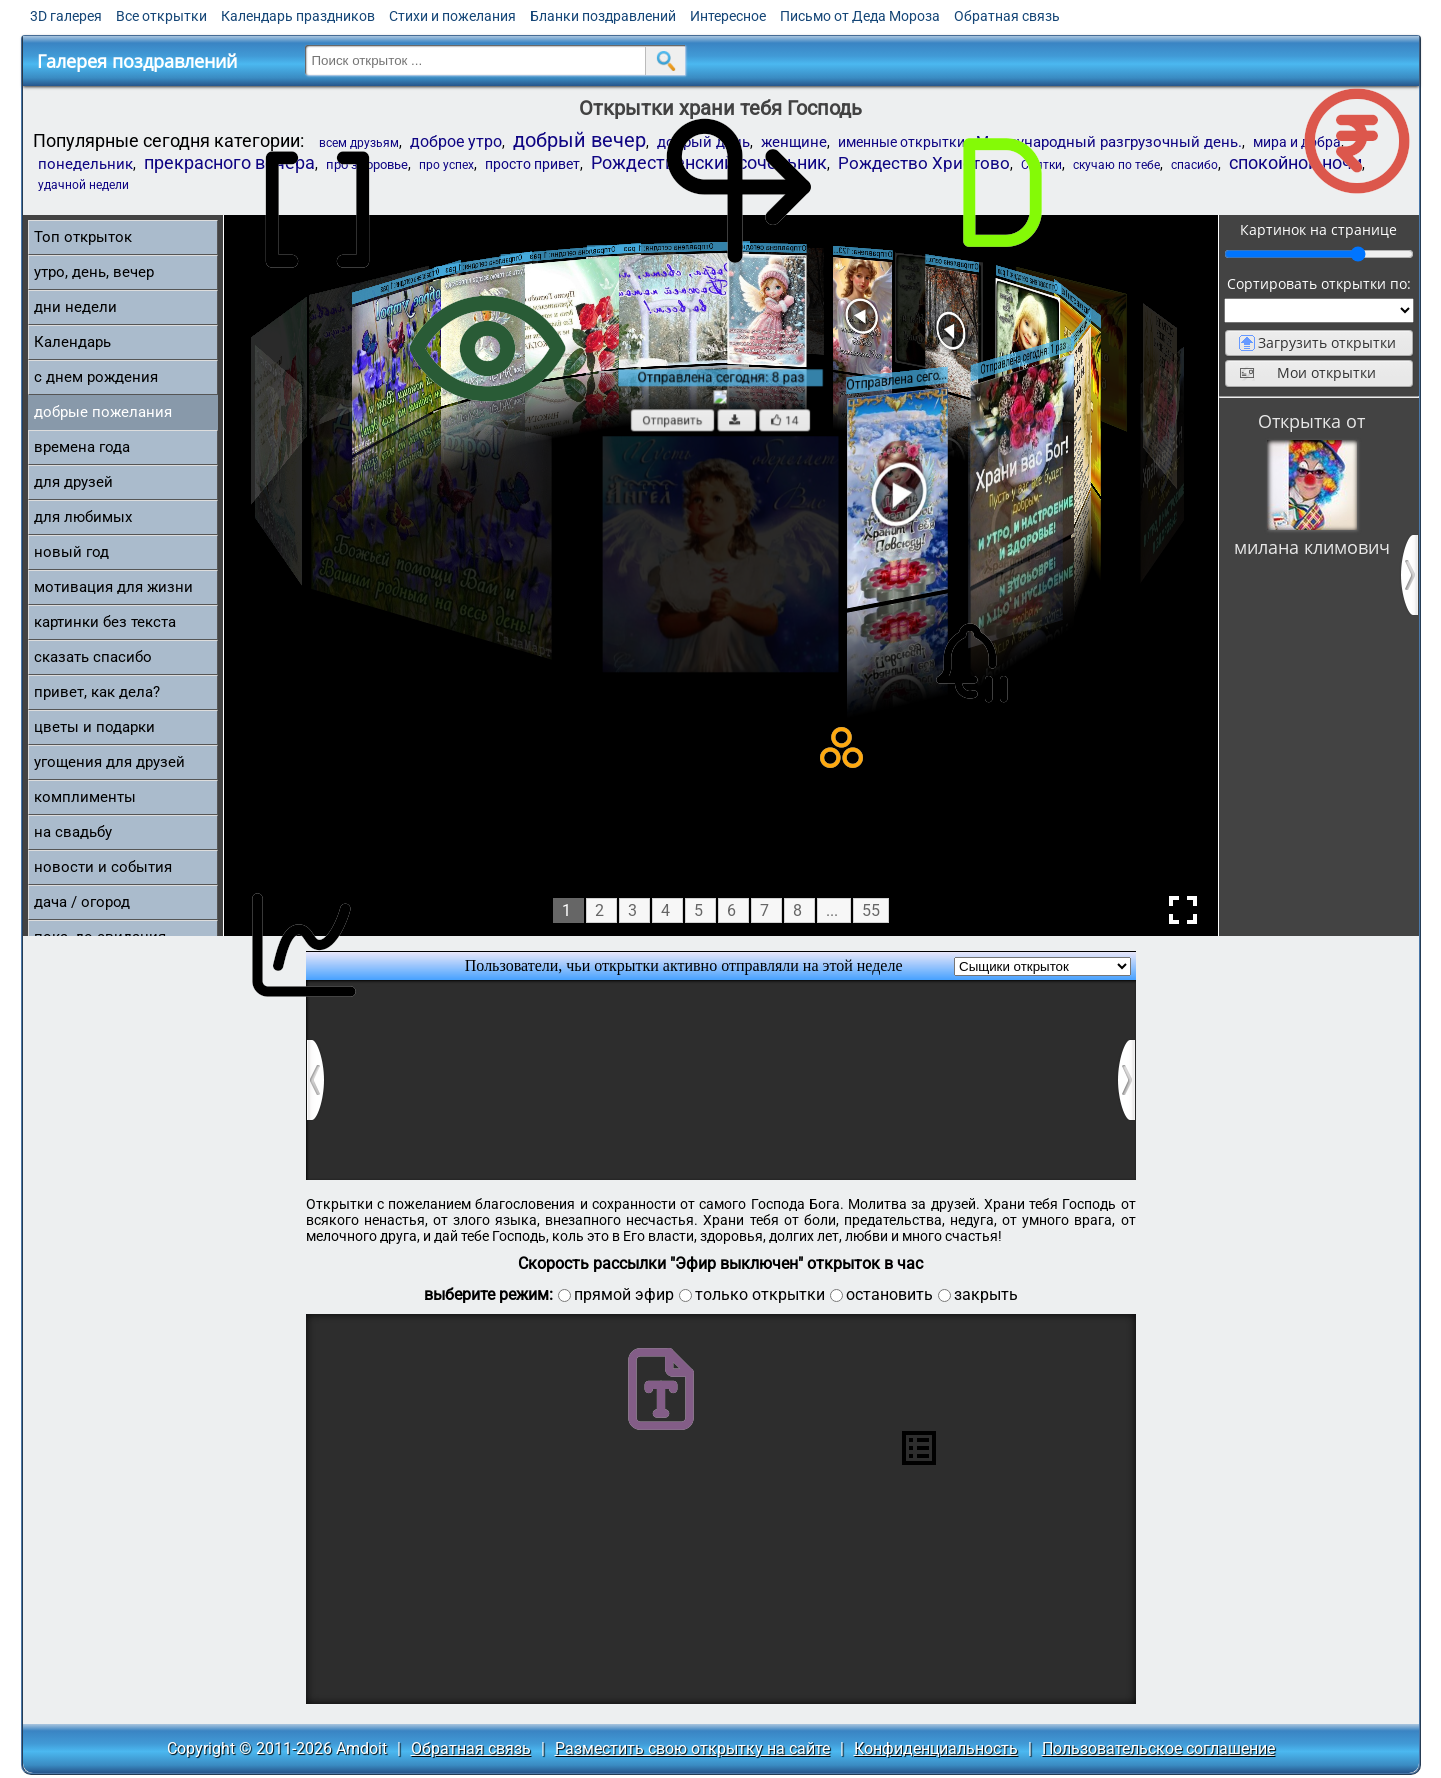 This screenshot has height=1778, width=1441. Describe the element at coordinates (661, 1389) in the screenshot. I see `open a text or typography file` at that location.